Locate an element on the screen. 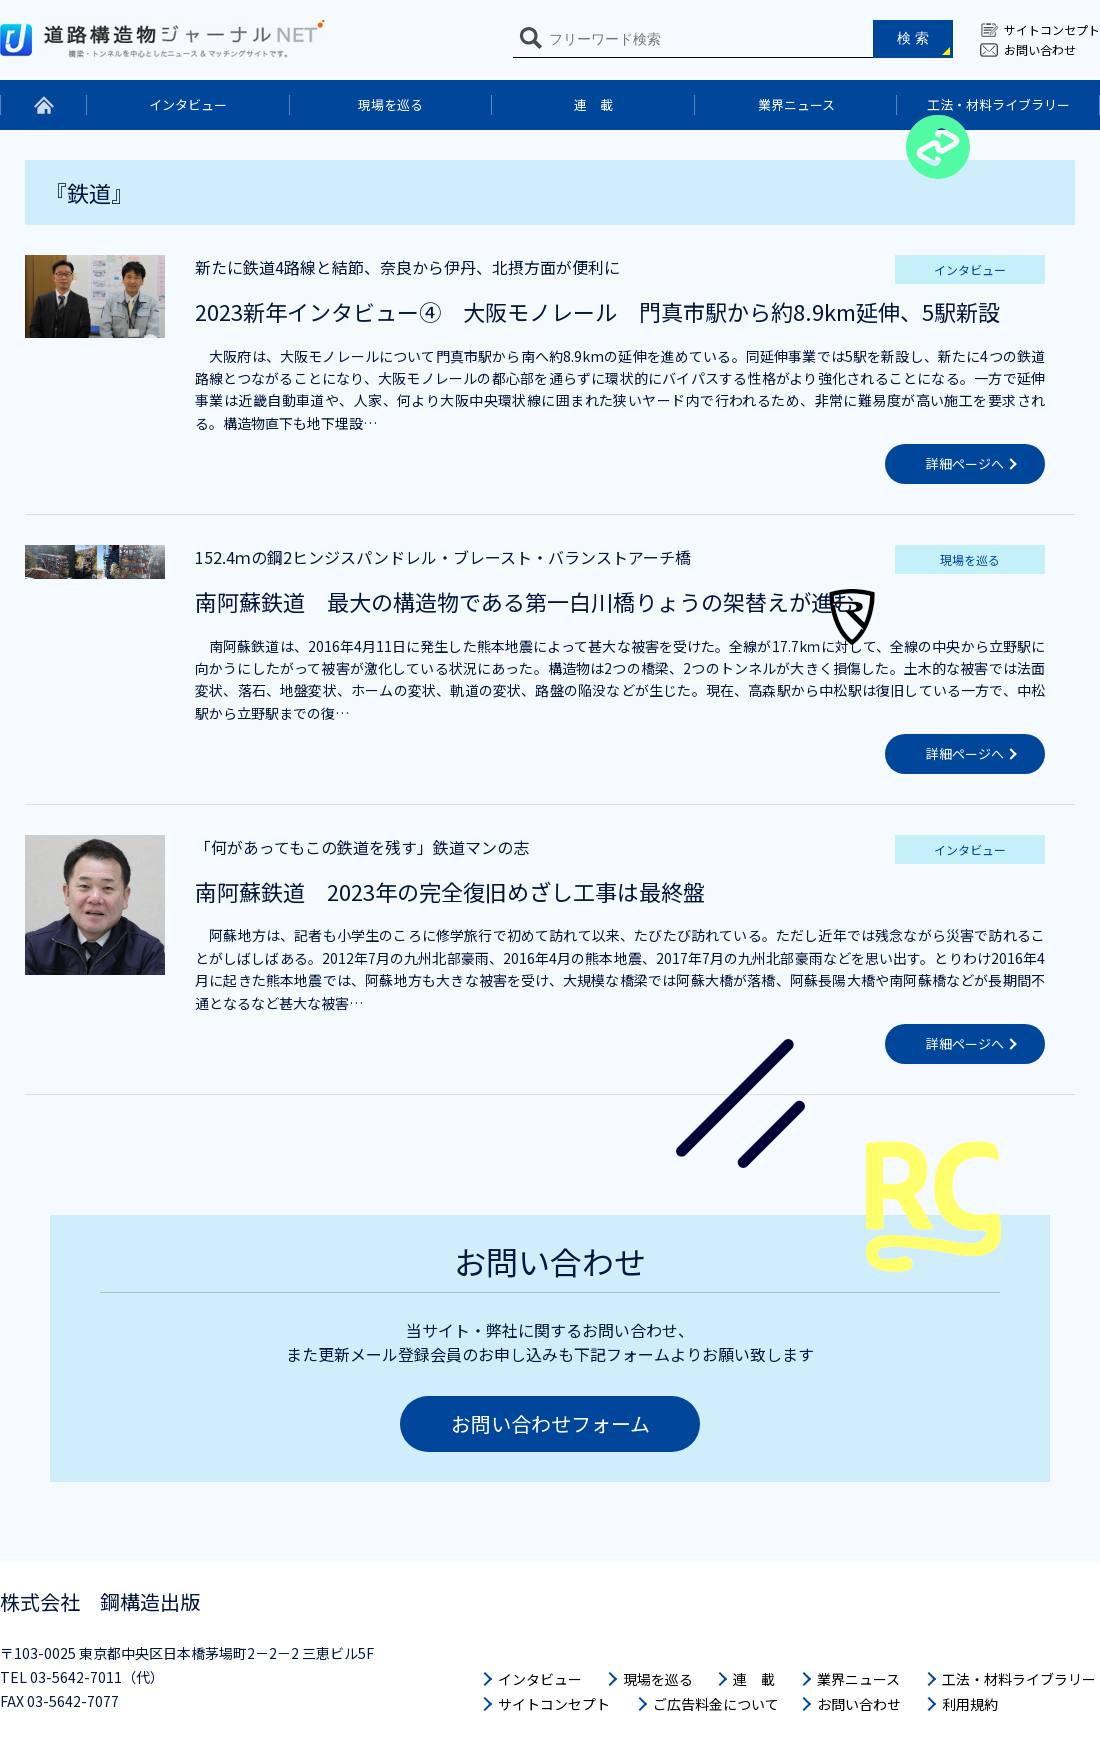 The height and width of the screenshot is (1743, 1100). pay with afterpay at checkout is located at coordinates (938, 147).